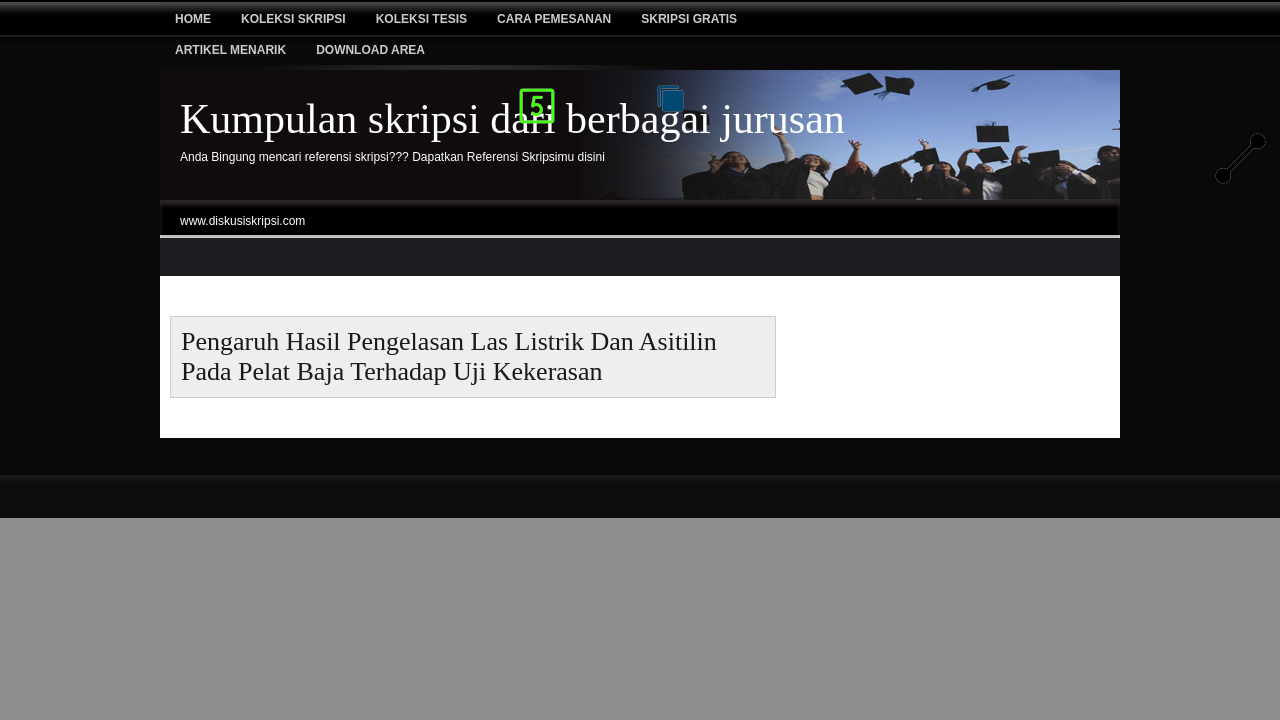 This screenshot has height=720, width=1280. I want to click on copy to clipboard, so click(670, 98).